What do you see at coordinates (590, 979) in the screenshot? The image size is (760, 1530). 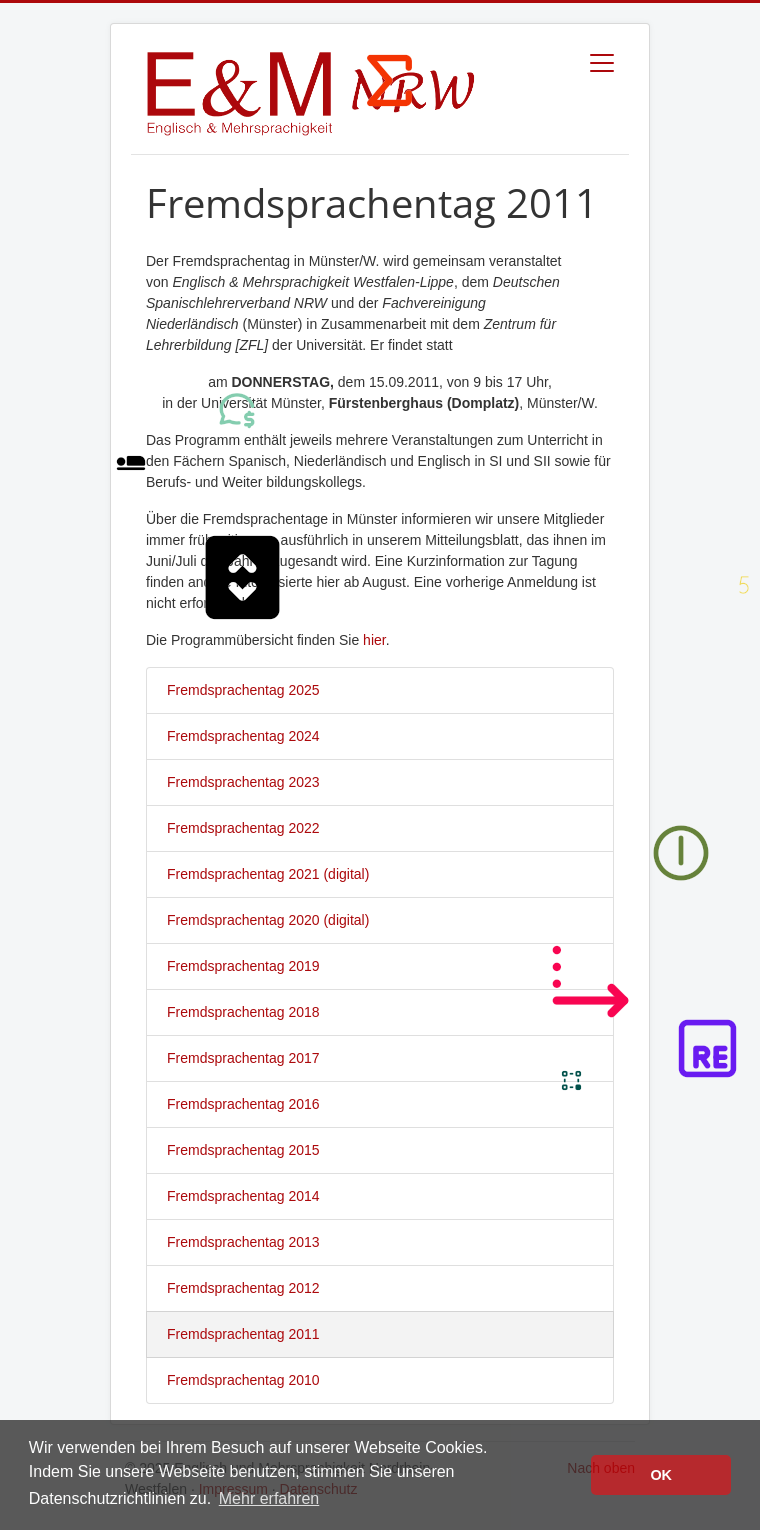 I see `set or view the x-axis in a chart or graph` at bounding box center [590, 979].